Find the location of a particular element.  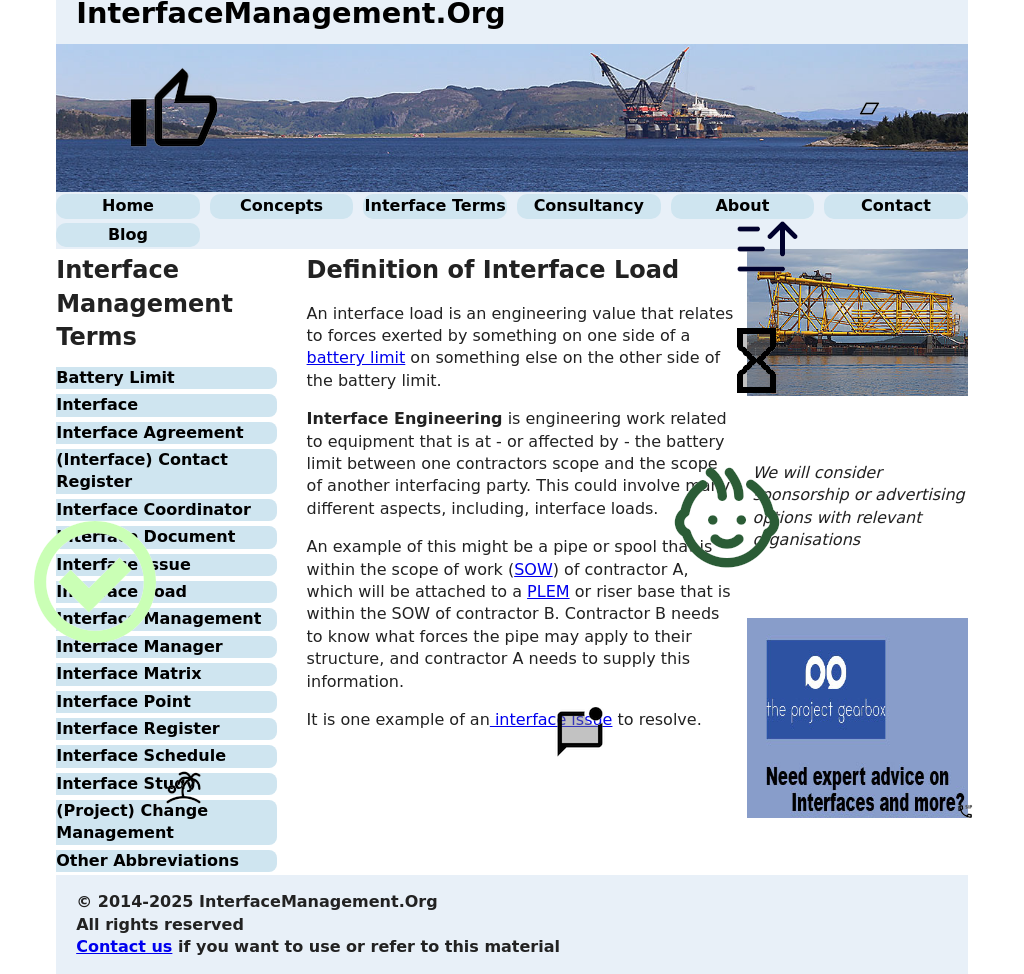

select boy avatar or profile icon is located at coordinates (727, 520).